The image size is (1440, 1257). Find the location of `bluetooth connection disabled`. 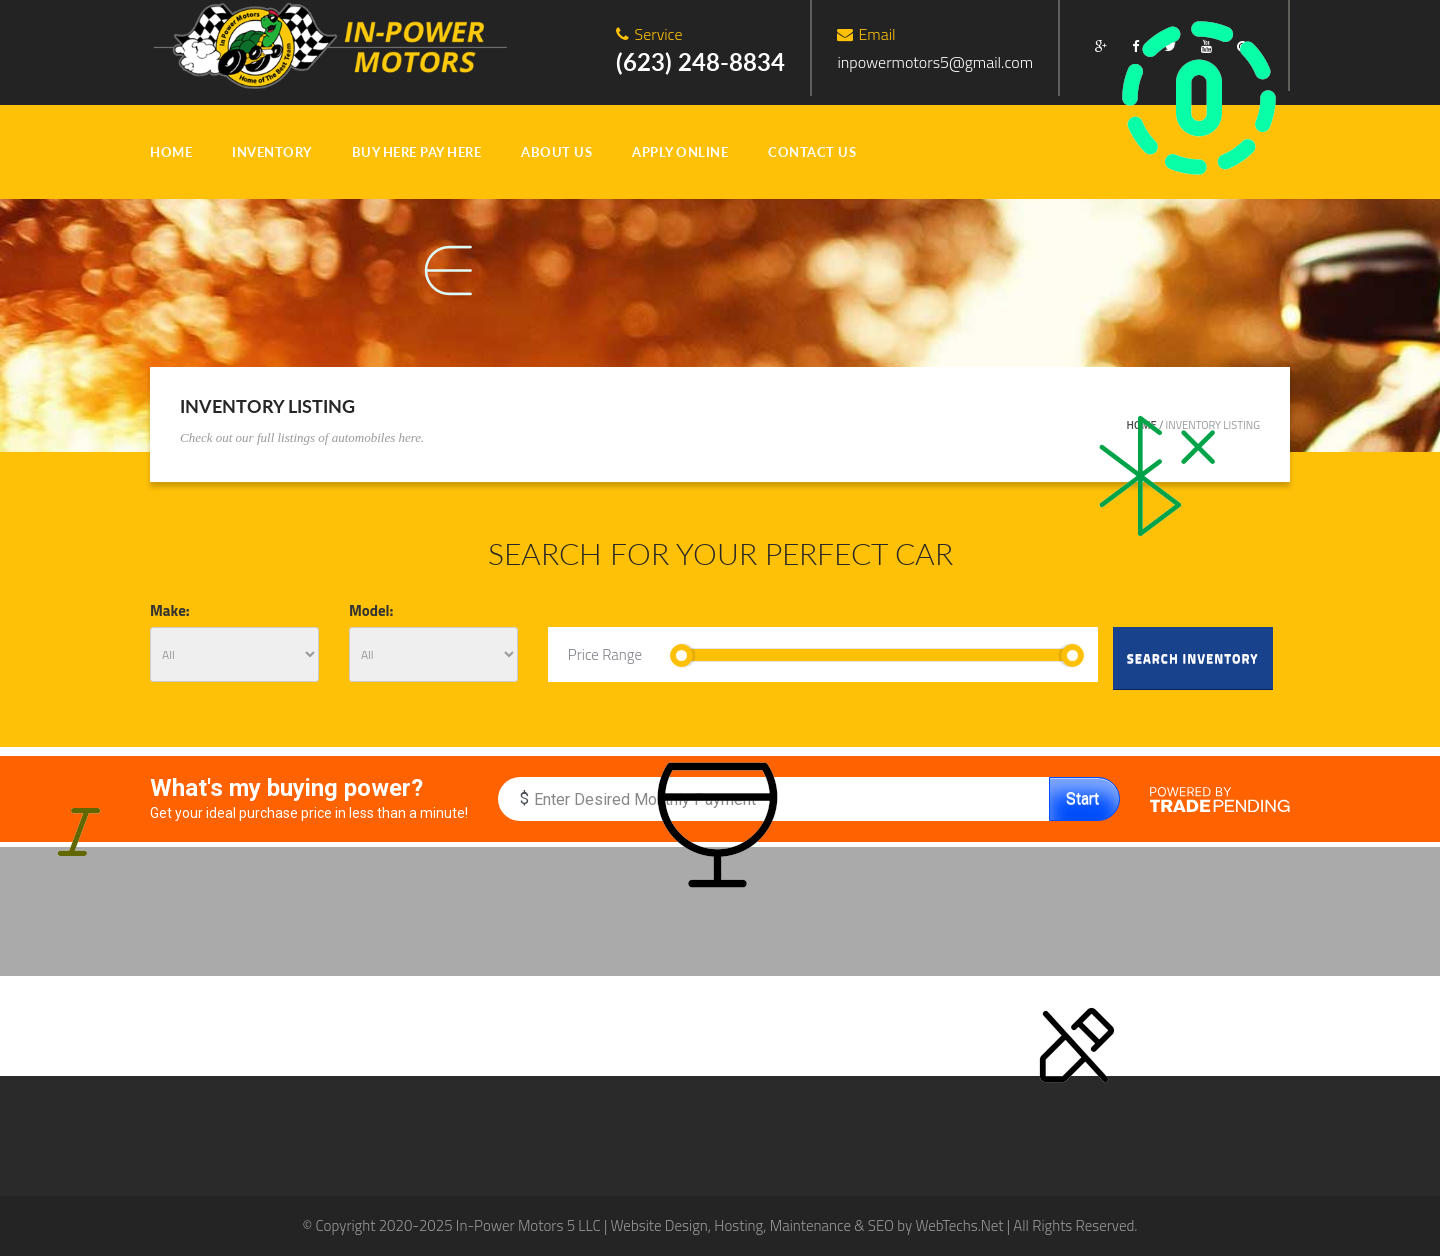

bluetooth connection disabled is located at coordinates (1150, 476).